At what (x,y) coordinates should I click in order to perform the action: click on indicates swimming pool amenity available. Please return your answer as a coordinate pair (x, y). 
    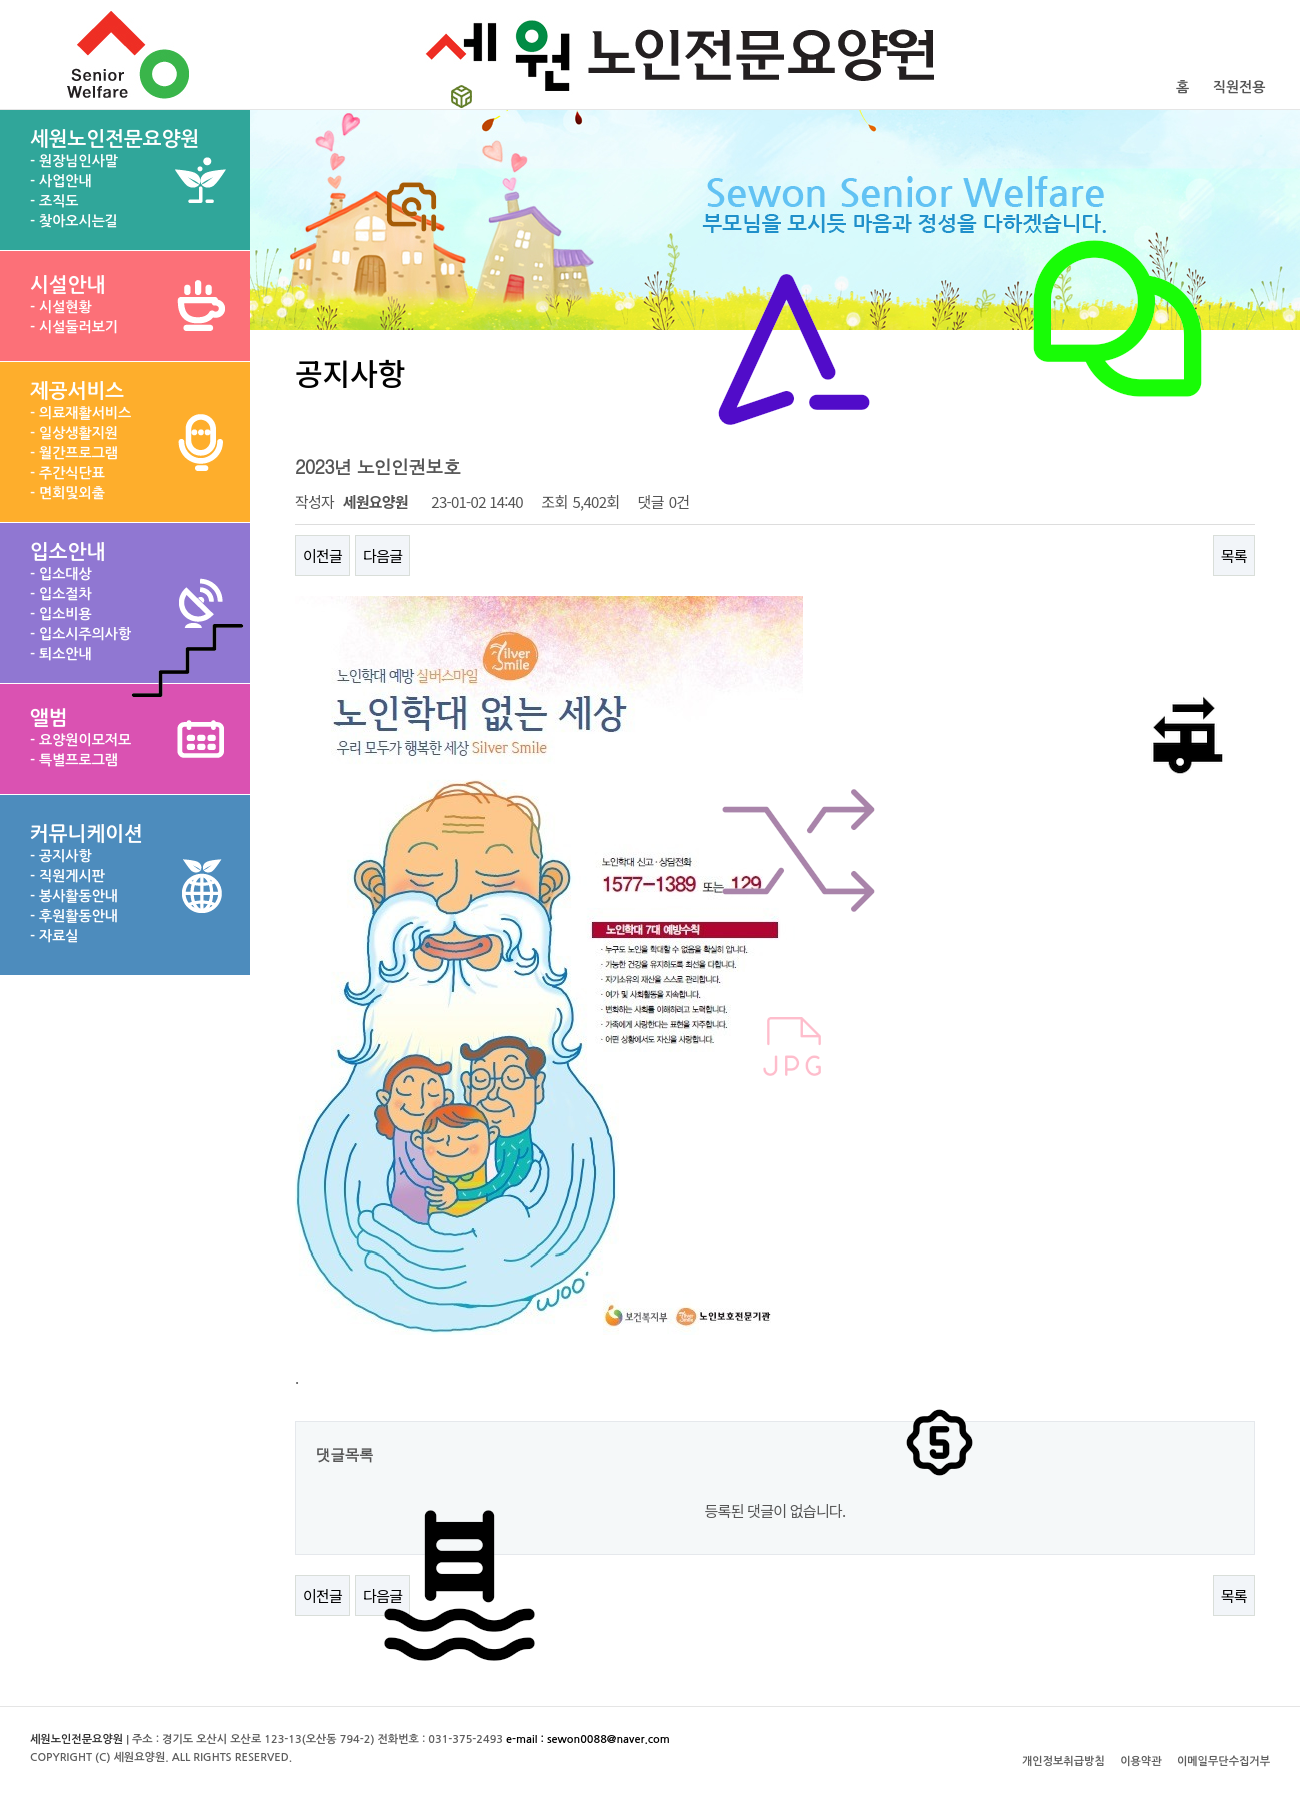
    Looking at the image, I should click on (459, 1585).